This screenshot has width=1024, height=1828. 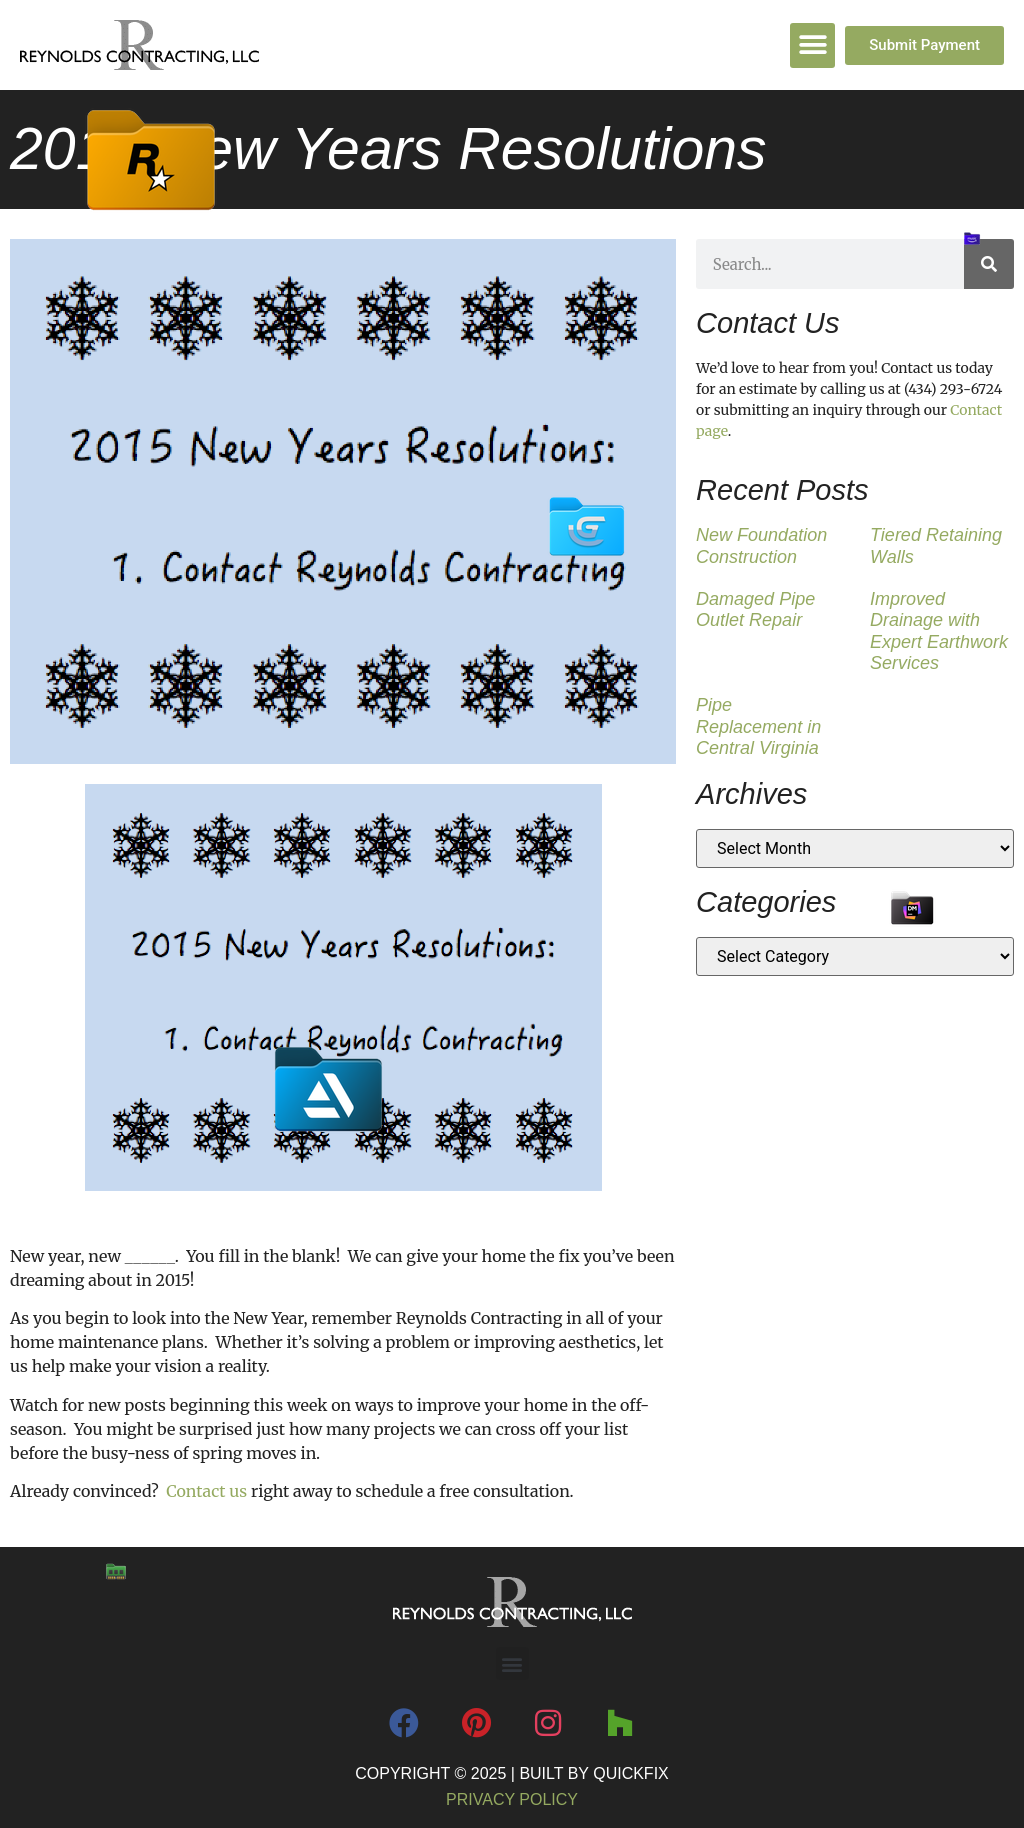 I want to click on open JetBrains dotMemory project folder, so click(x=912, y=909).